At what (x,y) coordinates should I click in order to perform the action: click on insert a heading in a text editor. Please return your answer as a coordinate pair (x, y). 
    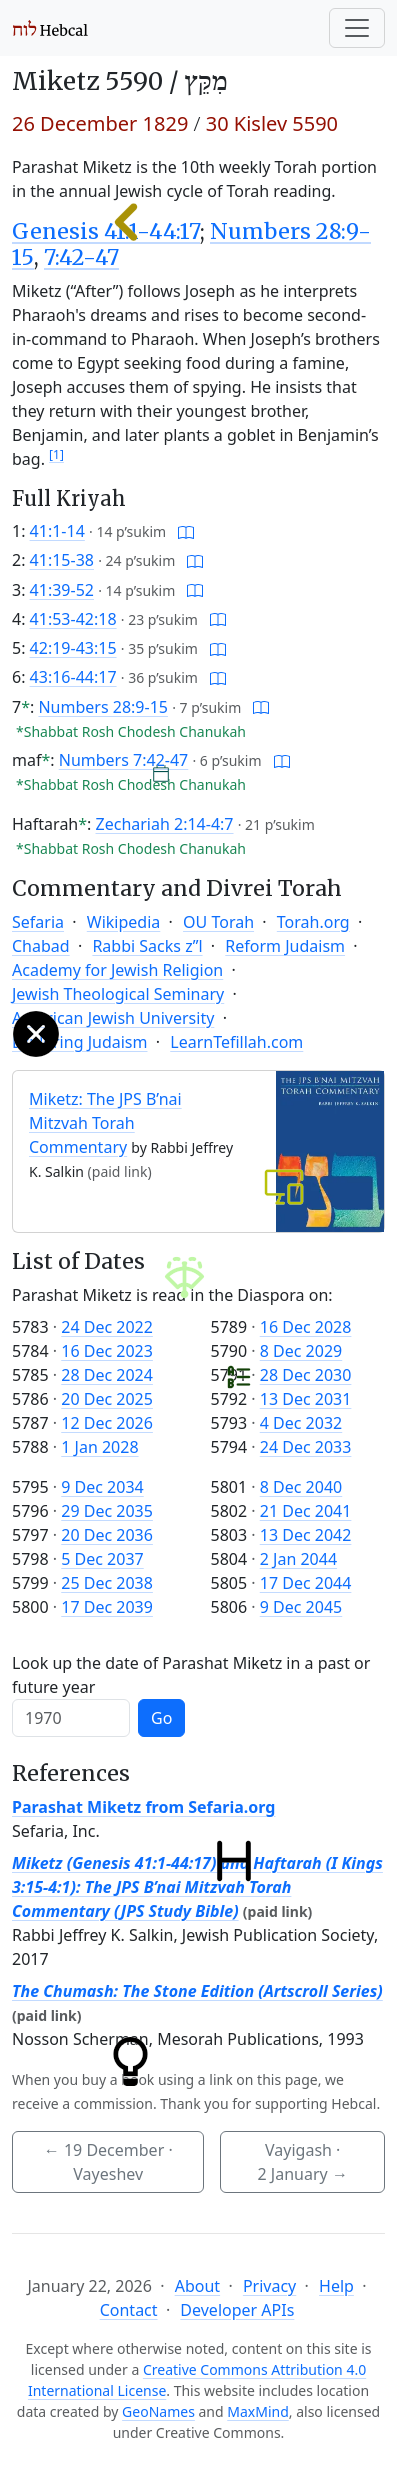
    Looking at the image, I should click on (234, 1861).